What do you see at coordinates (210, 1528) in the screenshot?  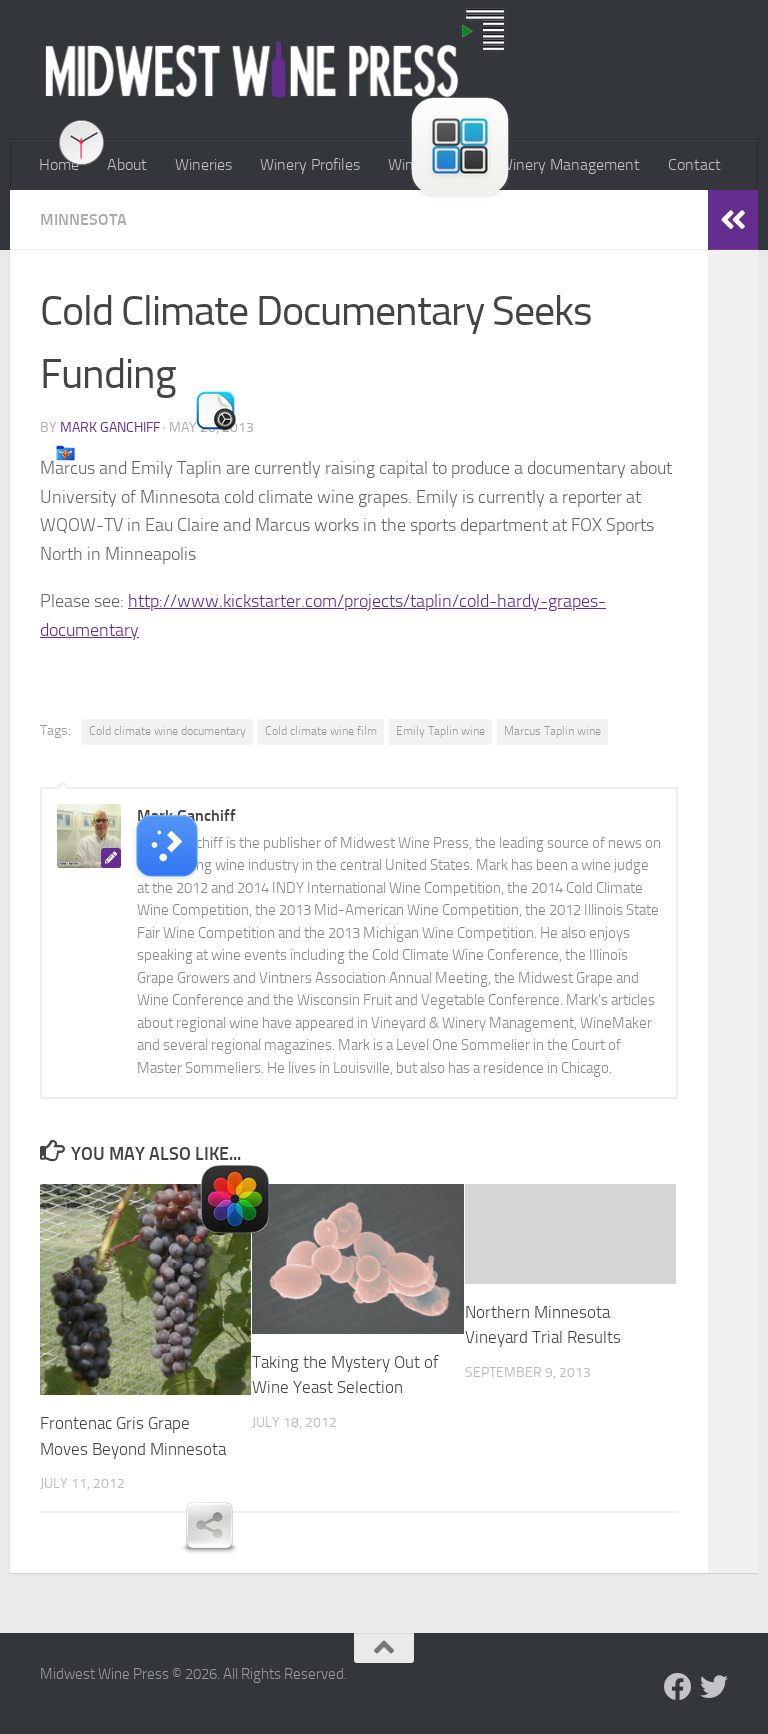 I see `indicates a shared file or folder` at bounding box center [210, 1528].